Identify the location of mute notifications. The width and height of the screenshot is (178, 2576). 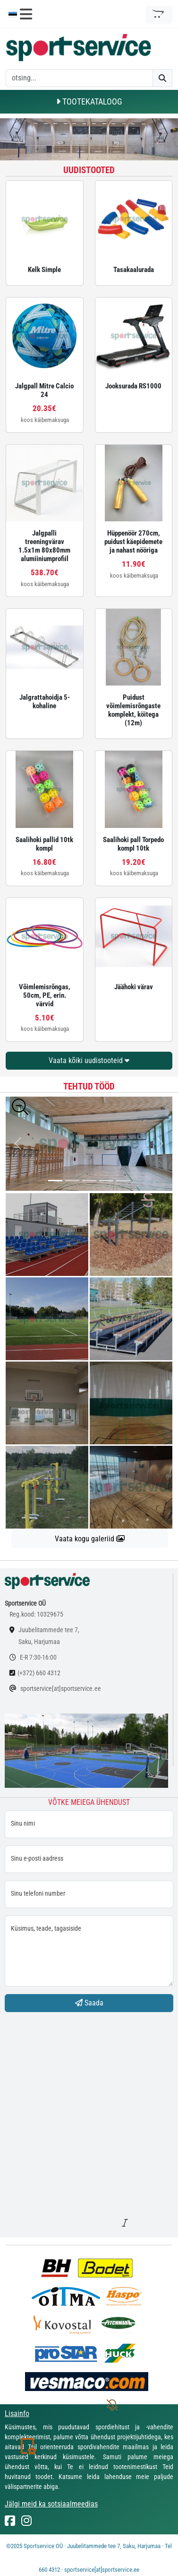
(112, 2405).